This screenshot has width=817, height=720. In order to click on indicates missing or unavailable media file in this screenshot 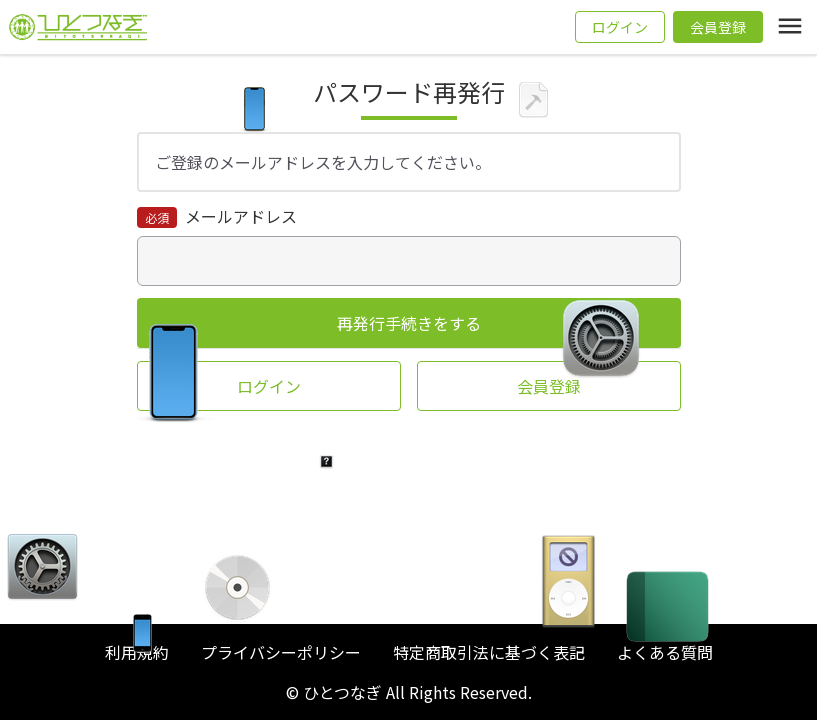, I will do `click(326, 461)`.